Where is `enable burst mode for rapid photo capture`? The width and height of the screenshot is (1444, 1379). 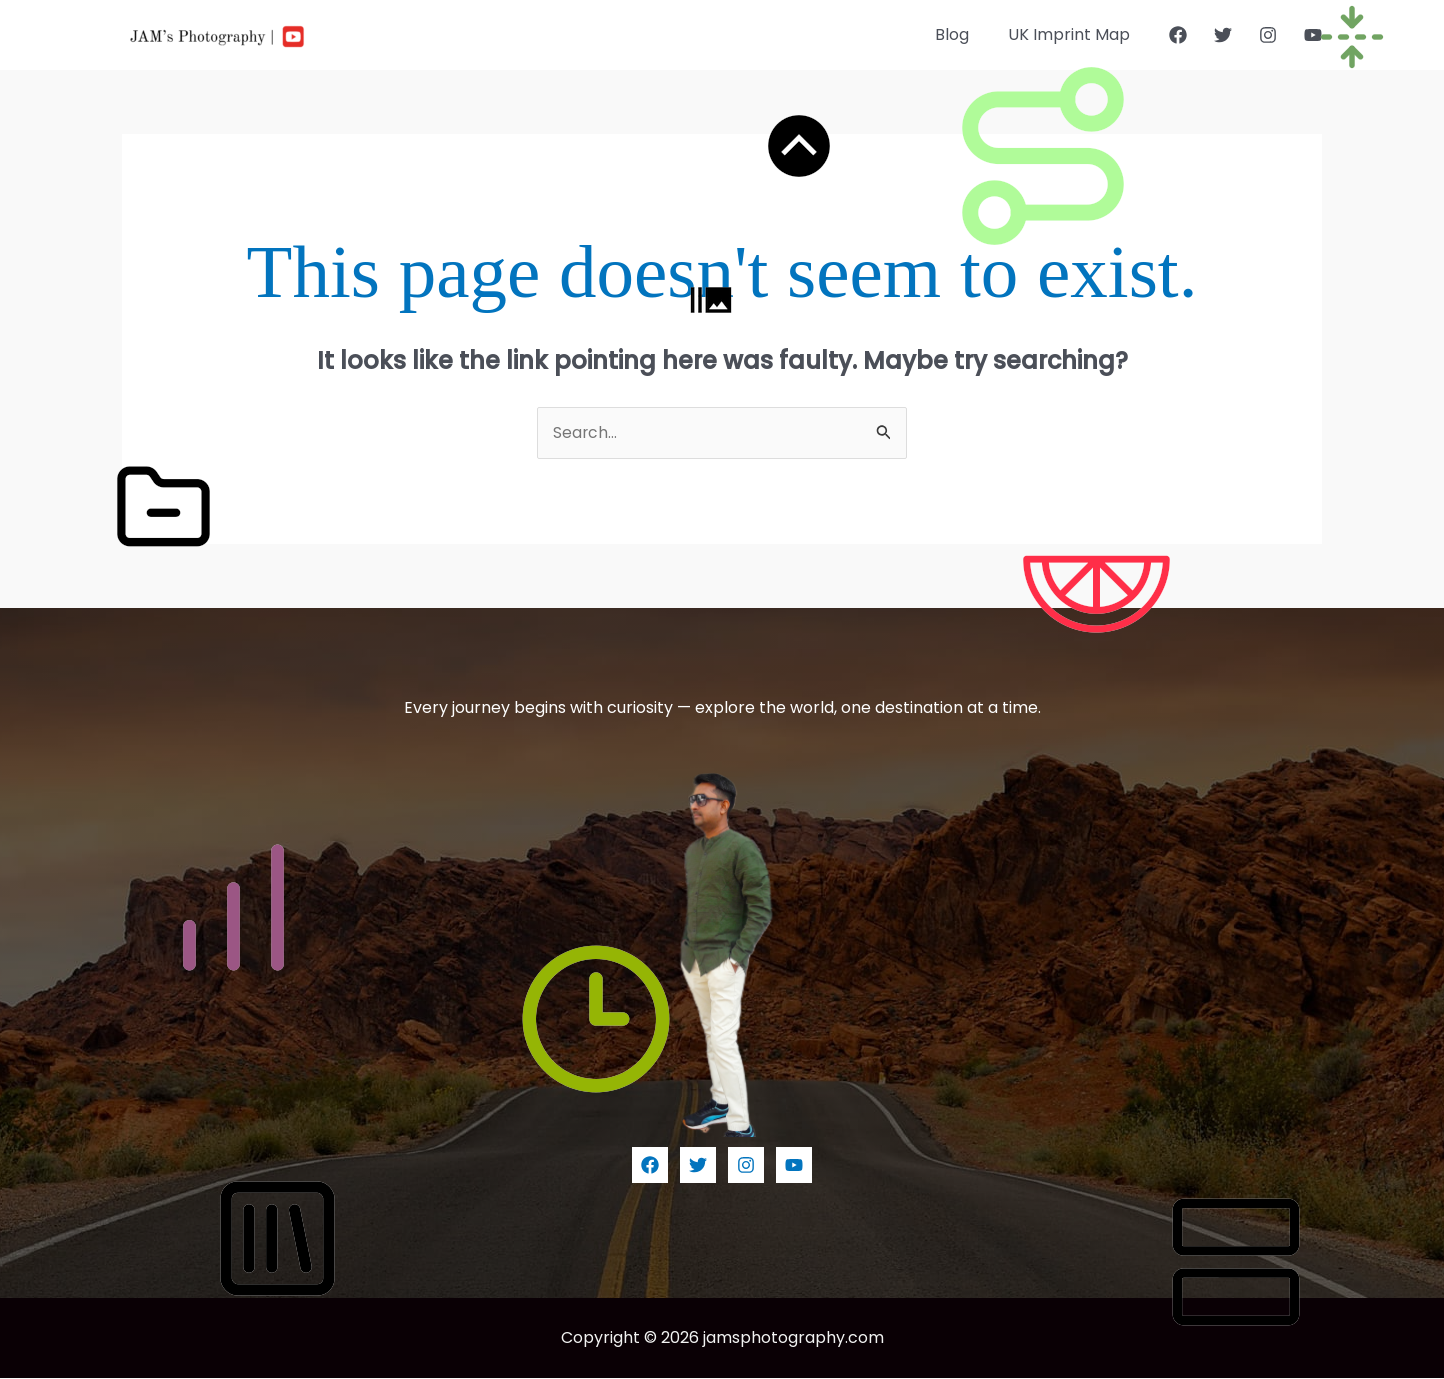 enable burst mode for rapid photo capture is located at coordinates (711, 300).